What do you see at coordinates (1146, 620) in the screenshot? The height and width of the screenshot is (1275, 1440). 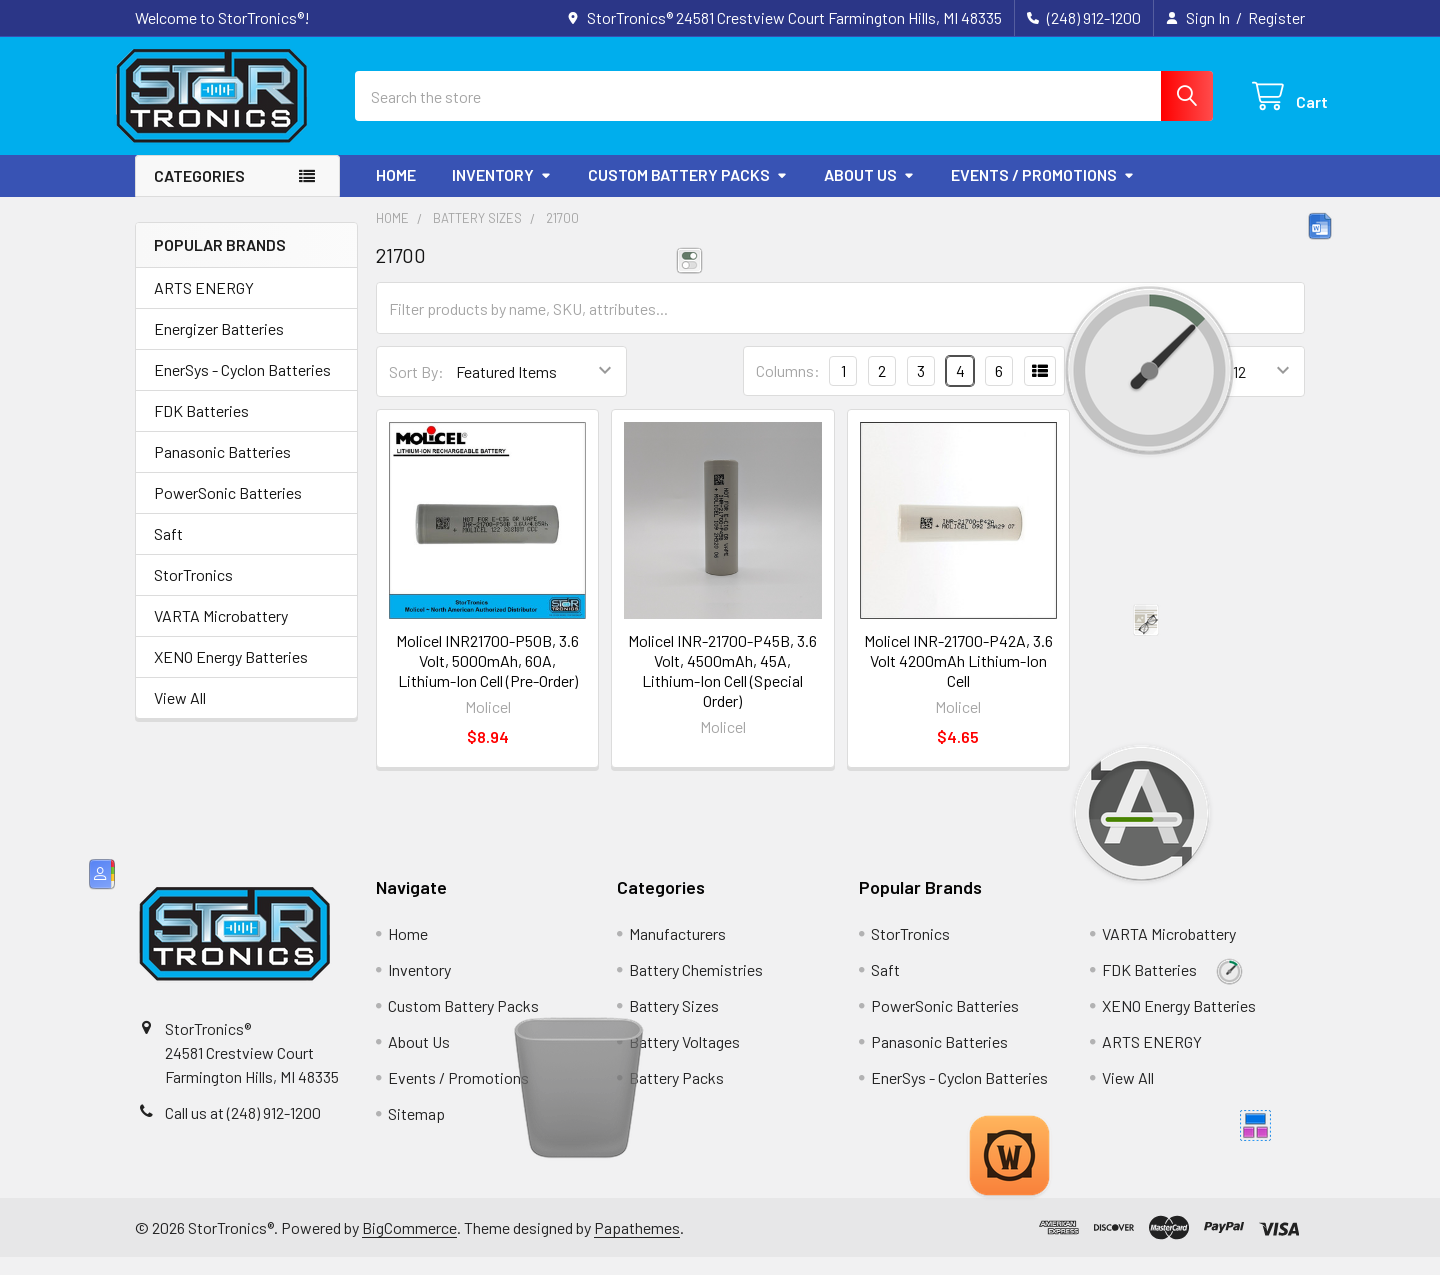 I see `open the documents app` at bounding box center [1146, 620].